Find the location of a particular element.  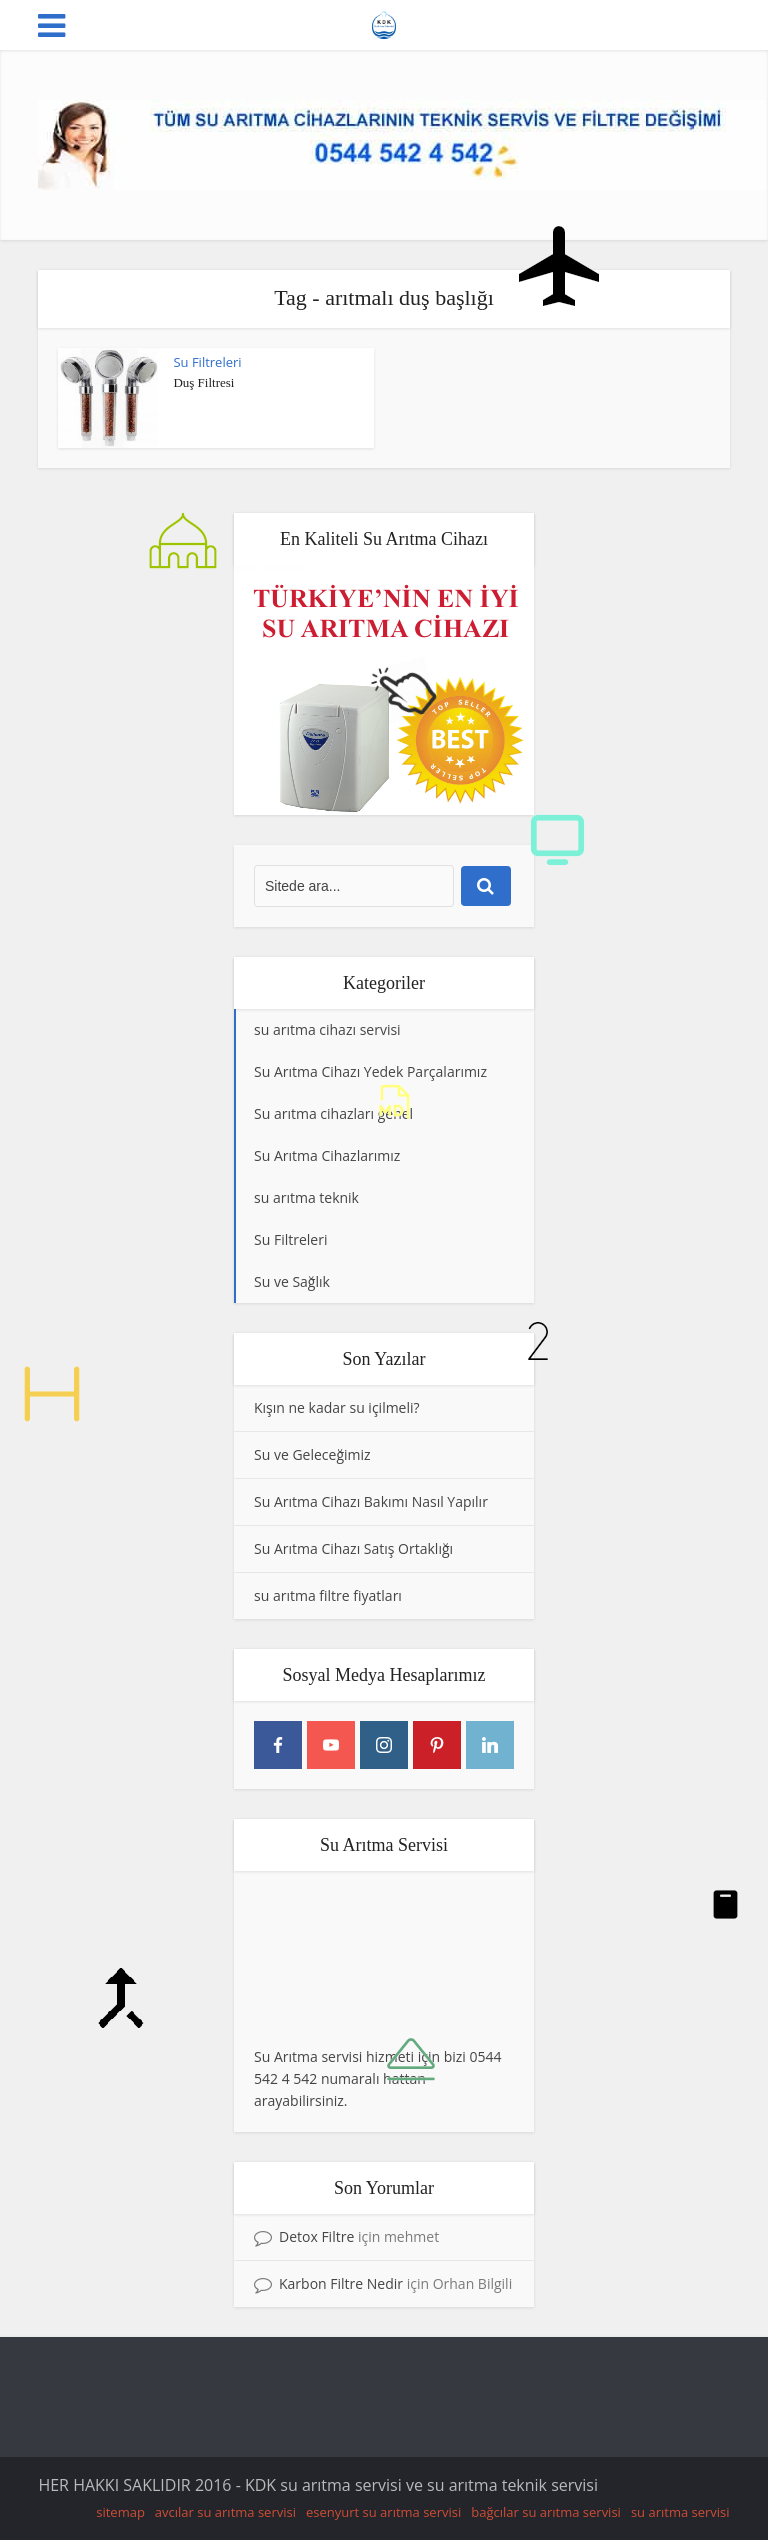

view display settings is located at coordinates (557, 837).